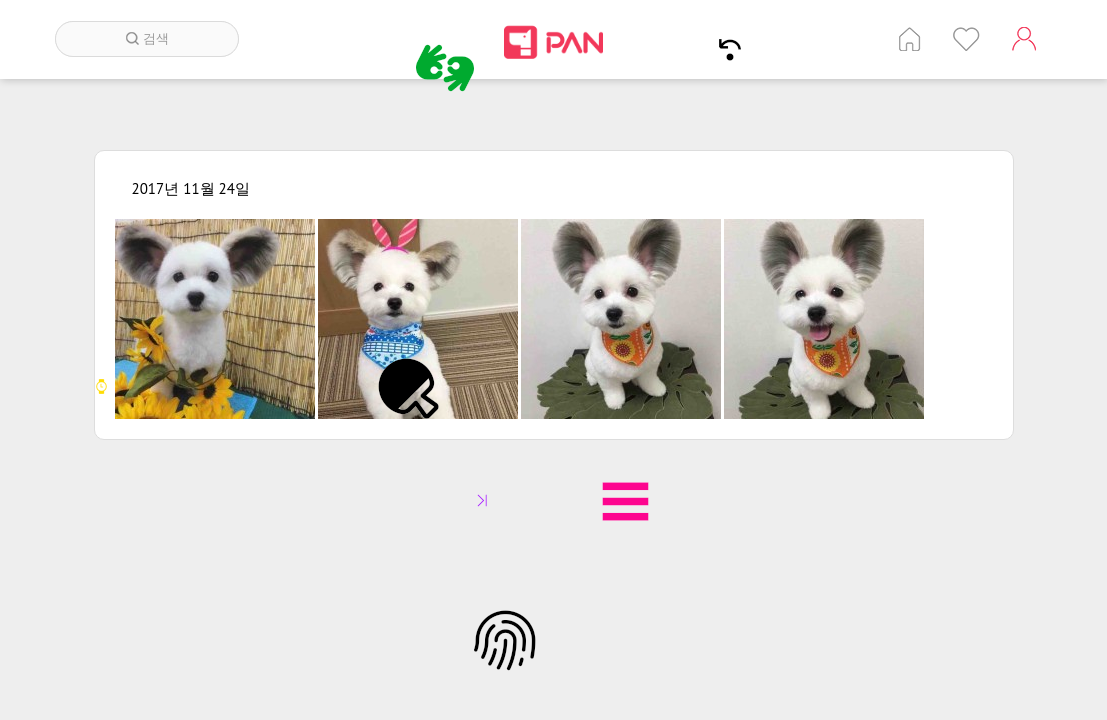 The image size is (1107, 720). Describe the element at coordinates (625, 501) in the screenshot. I see `open navigation menu` at that location.